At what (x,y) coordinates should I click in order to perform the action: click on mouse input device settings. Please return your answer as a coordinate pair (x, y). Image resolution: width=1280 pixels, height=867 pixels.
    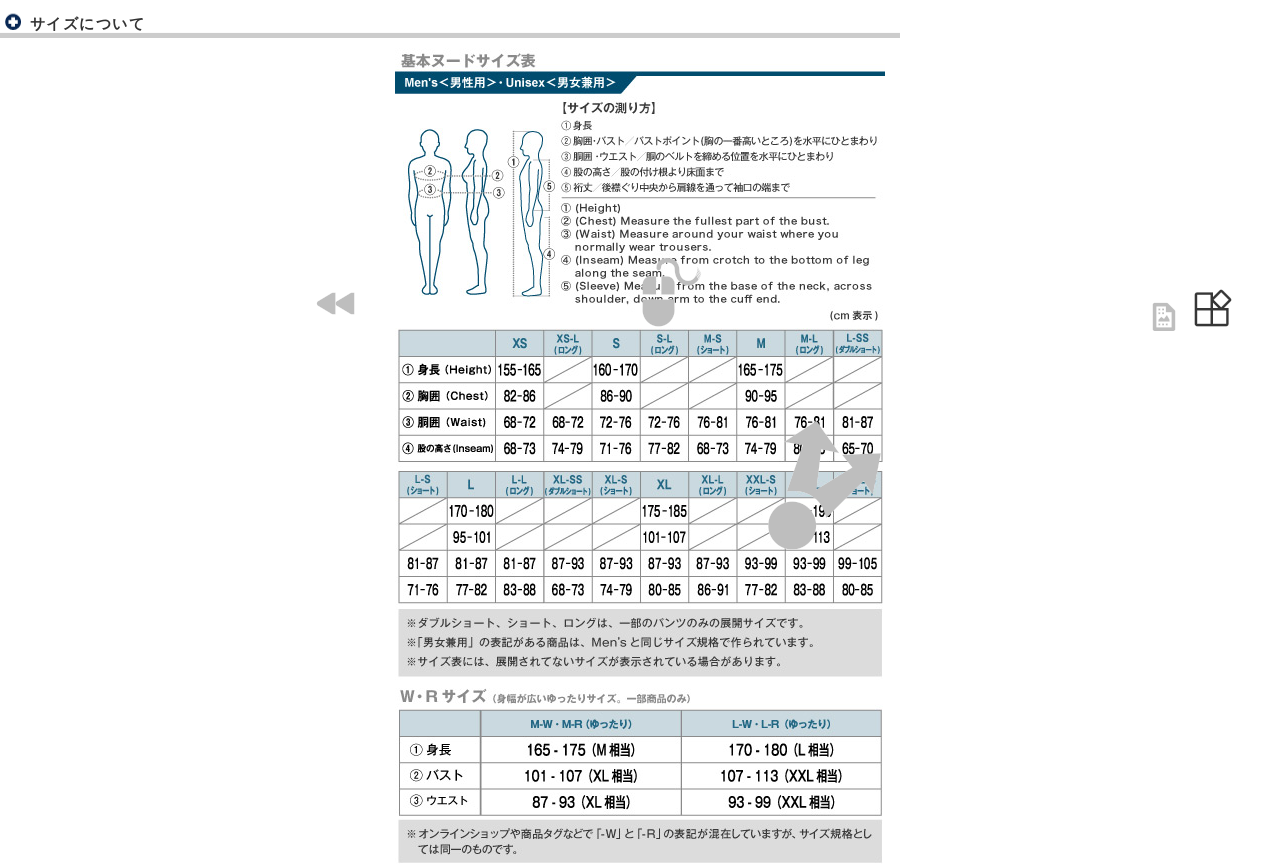
    Looking at the image, I should click on (665, 294).